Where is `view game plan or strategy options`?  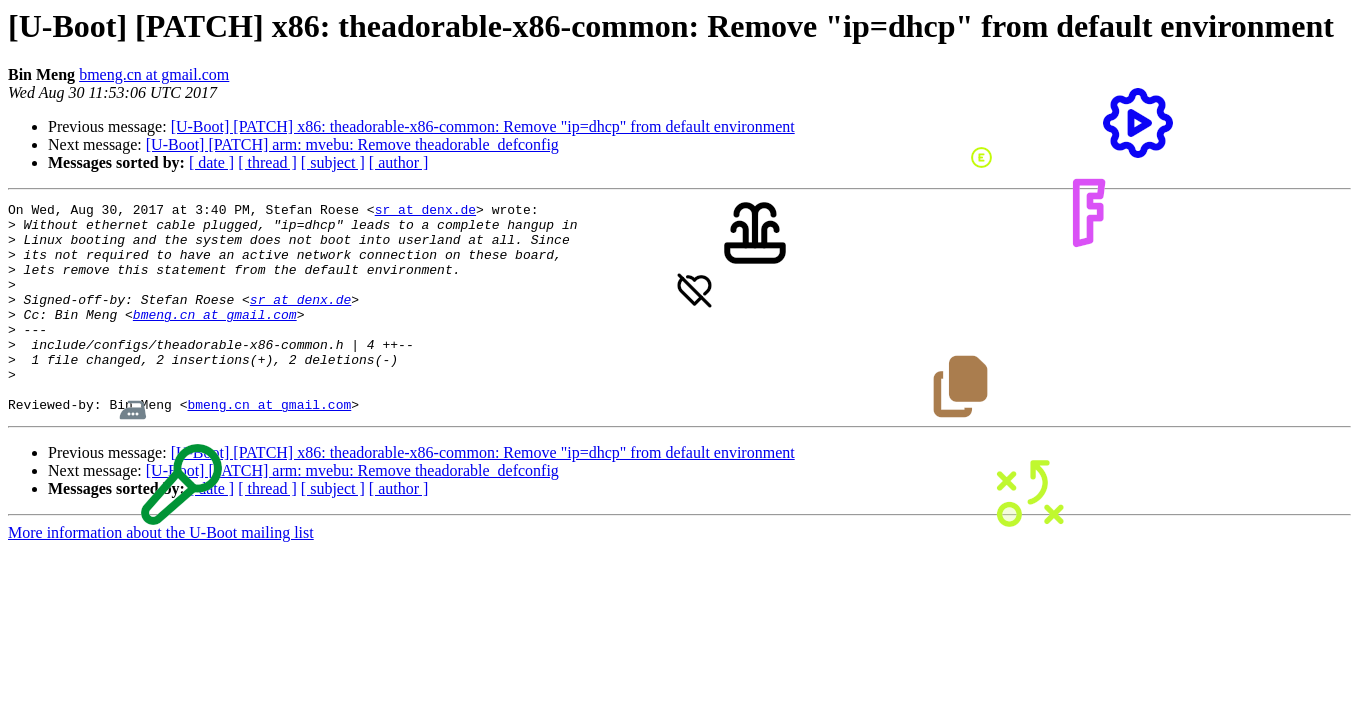 view game plan or strategy options is located at coordinates (1027, 493).